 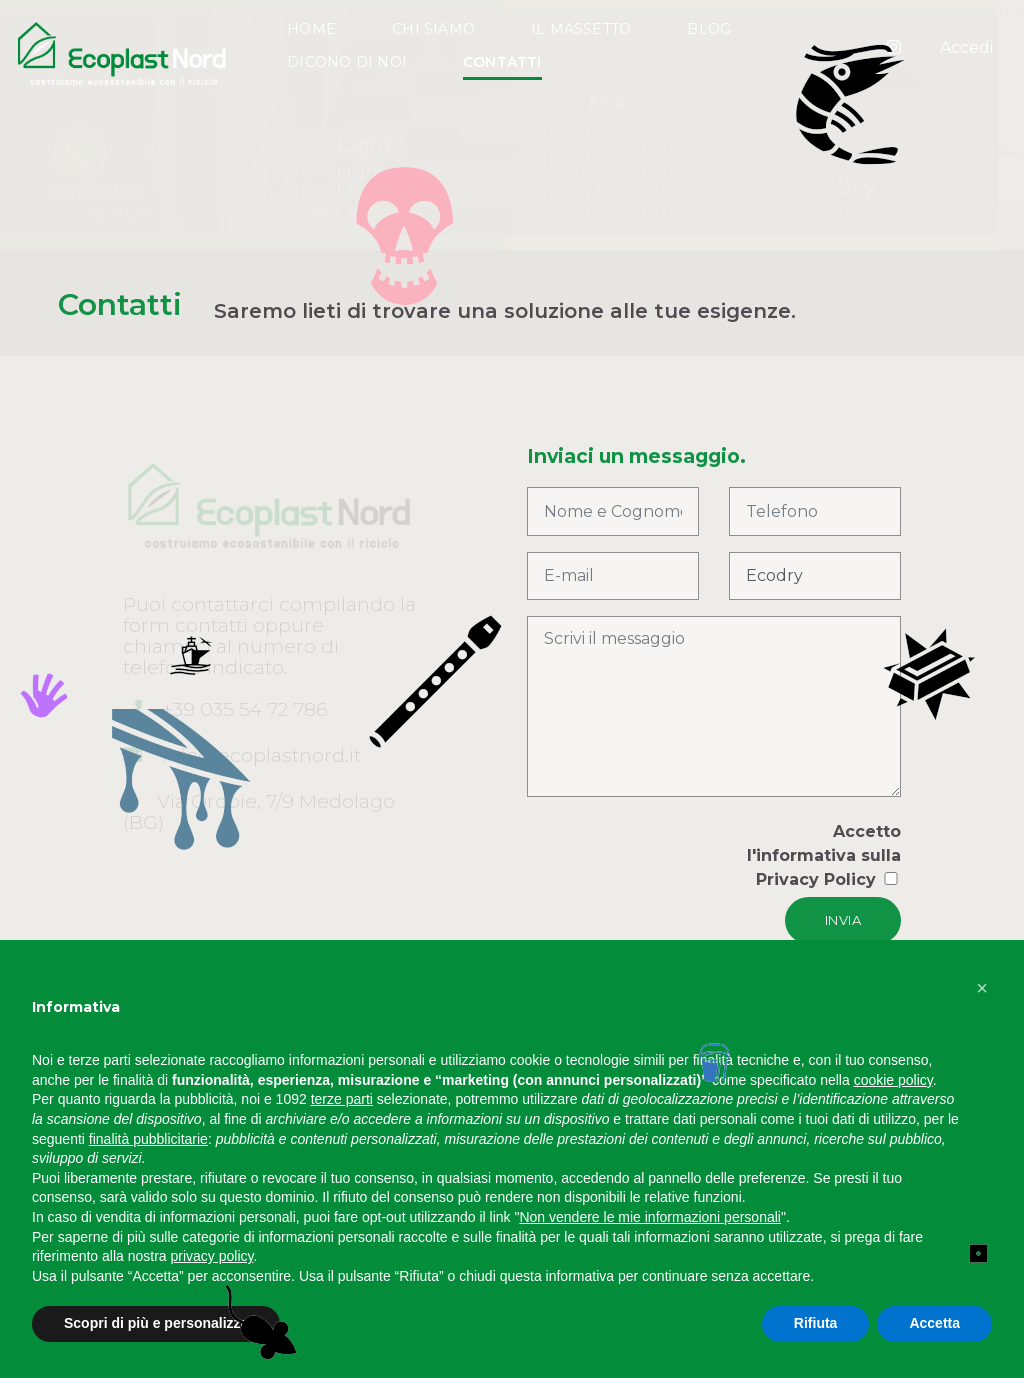 What do you see at coordinates (978, 1253) in the screenshot?
I see `roll the dice` at bounding box center [978, 1253].